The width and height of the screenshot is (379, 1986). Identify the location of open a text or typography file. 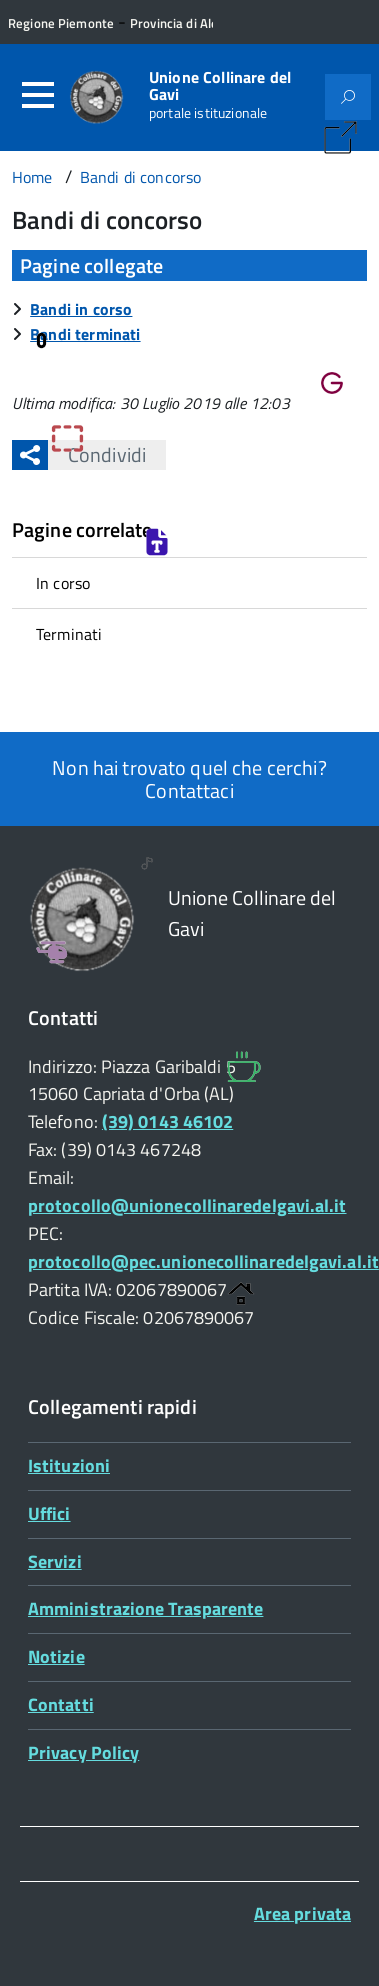
(157, 542).